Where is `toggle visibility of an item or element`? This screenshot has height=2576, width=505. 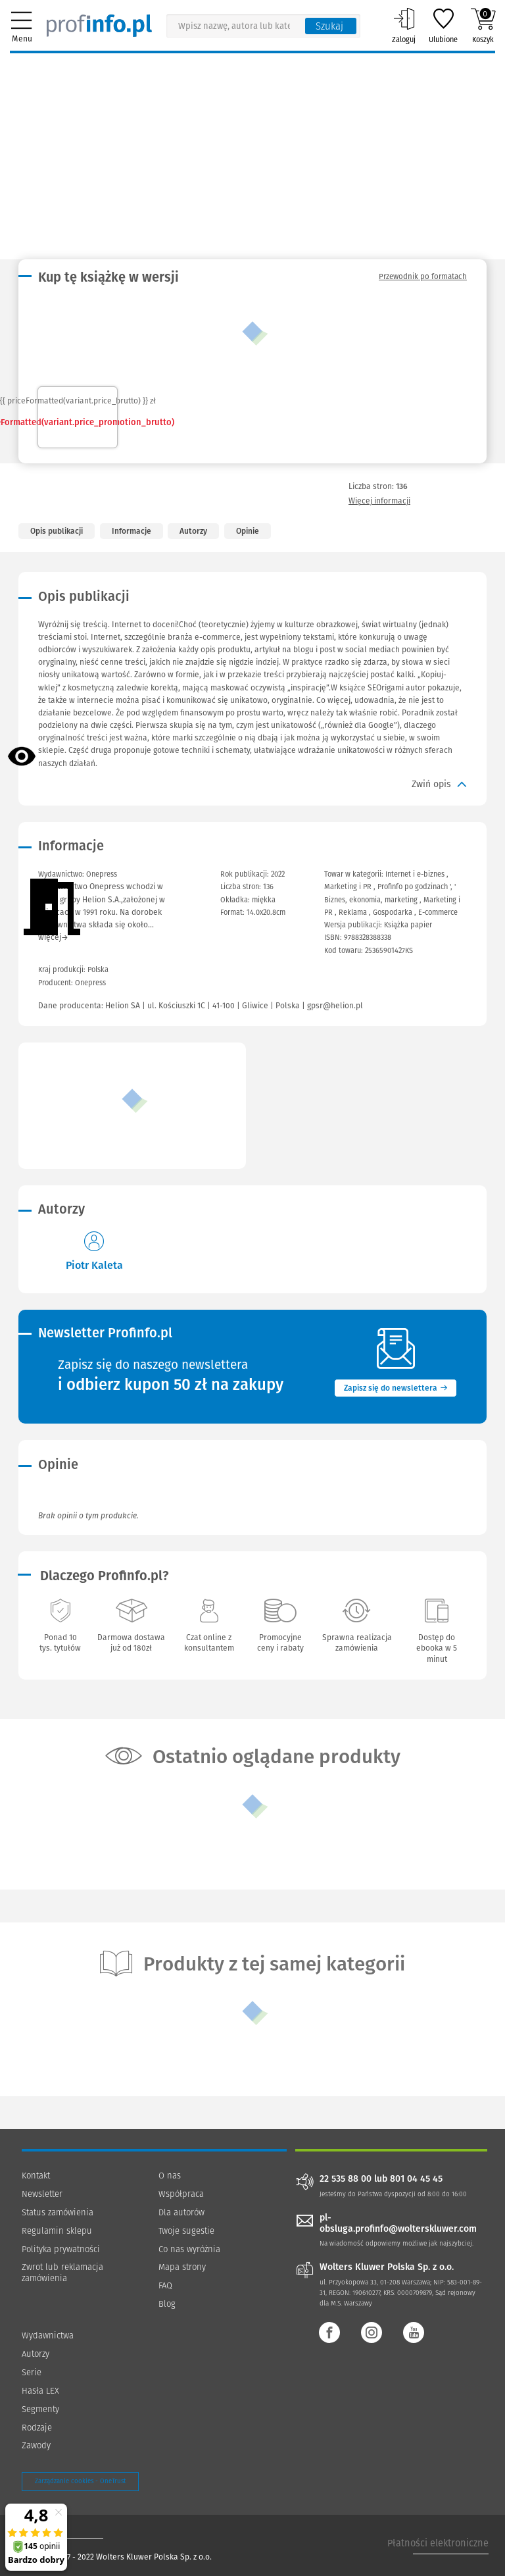 toggle visibility of an item or element is located at coordinates (22, 757).